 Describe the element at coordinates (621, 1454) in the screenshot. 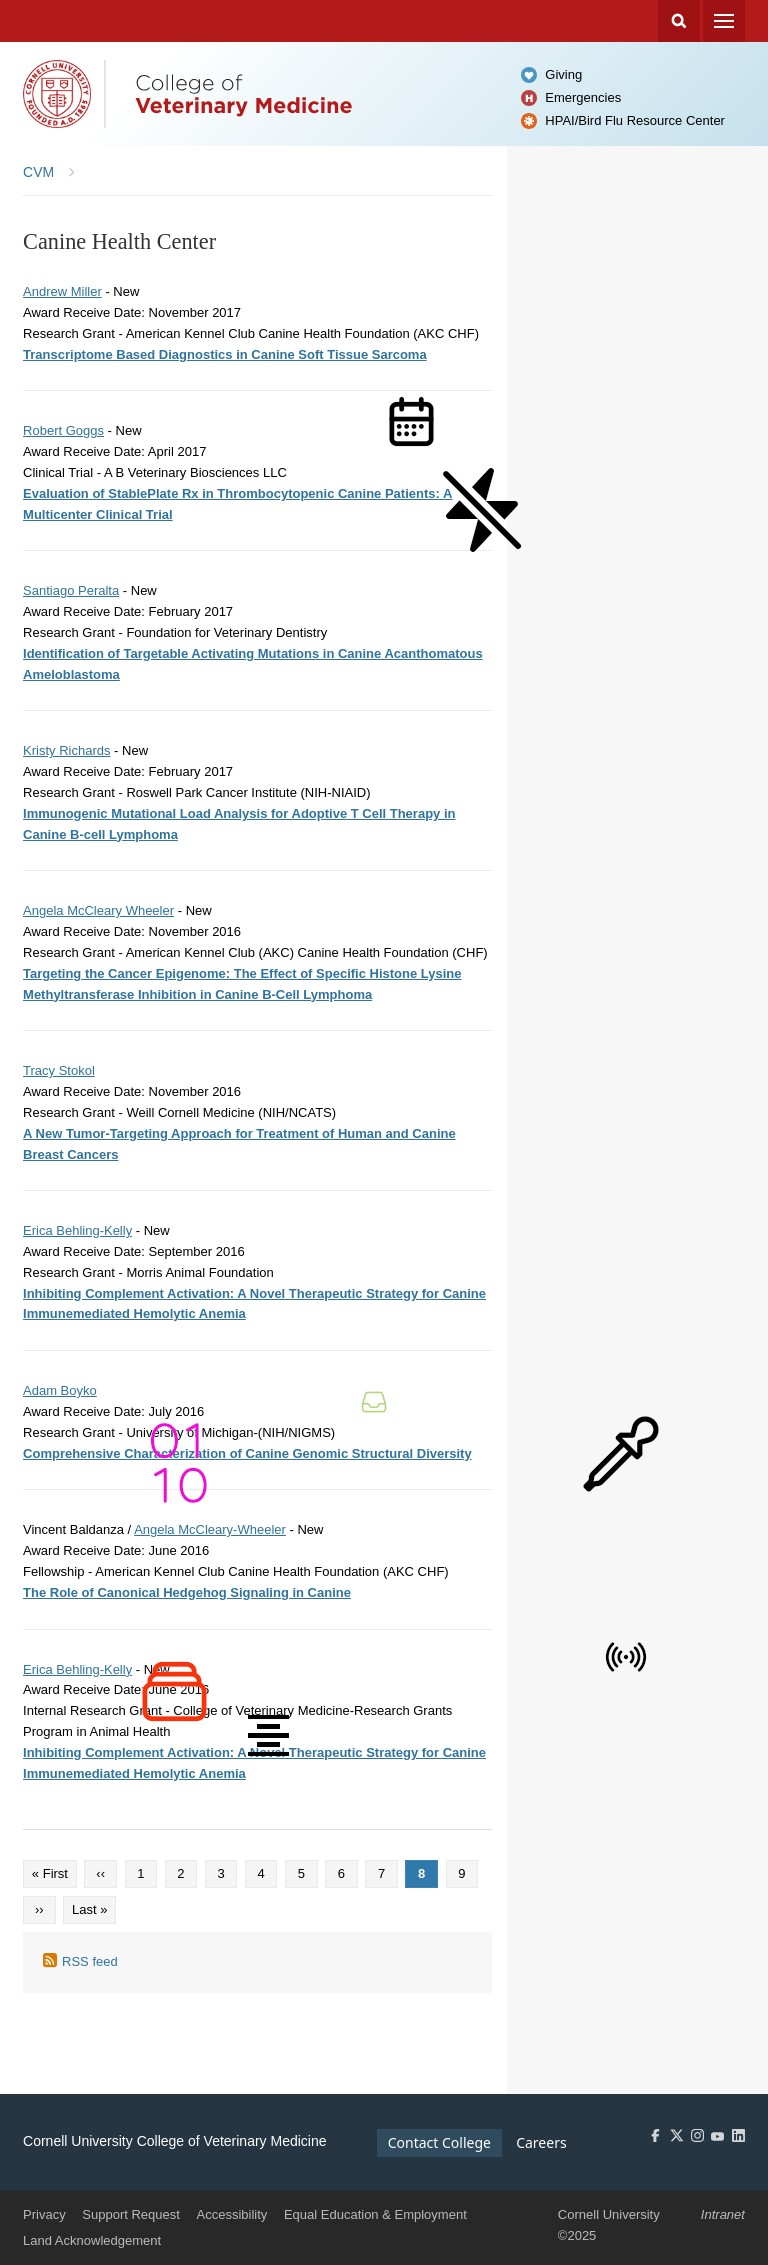

I see `select a color from the canvas` at that location.